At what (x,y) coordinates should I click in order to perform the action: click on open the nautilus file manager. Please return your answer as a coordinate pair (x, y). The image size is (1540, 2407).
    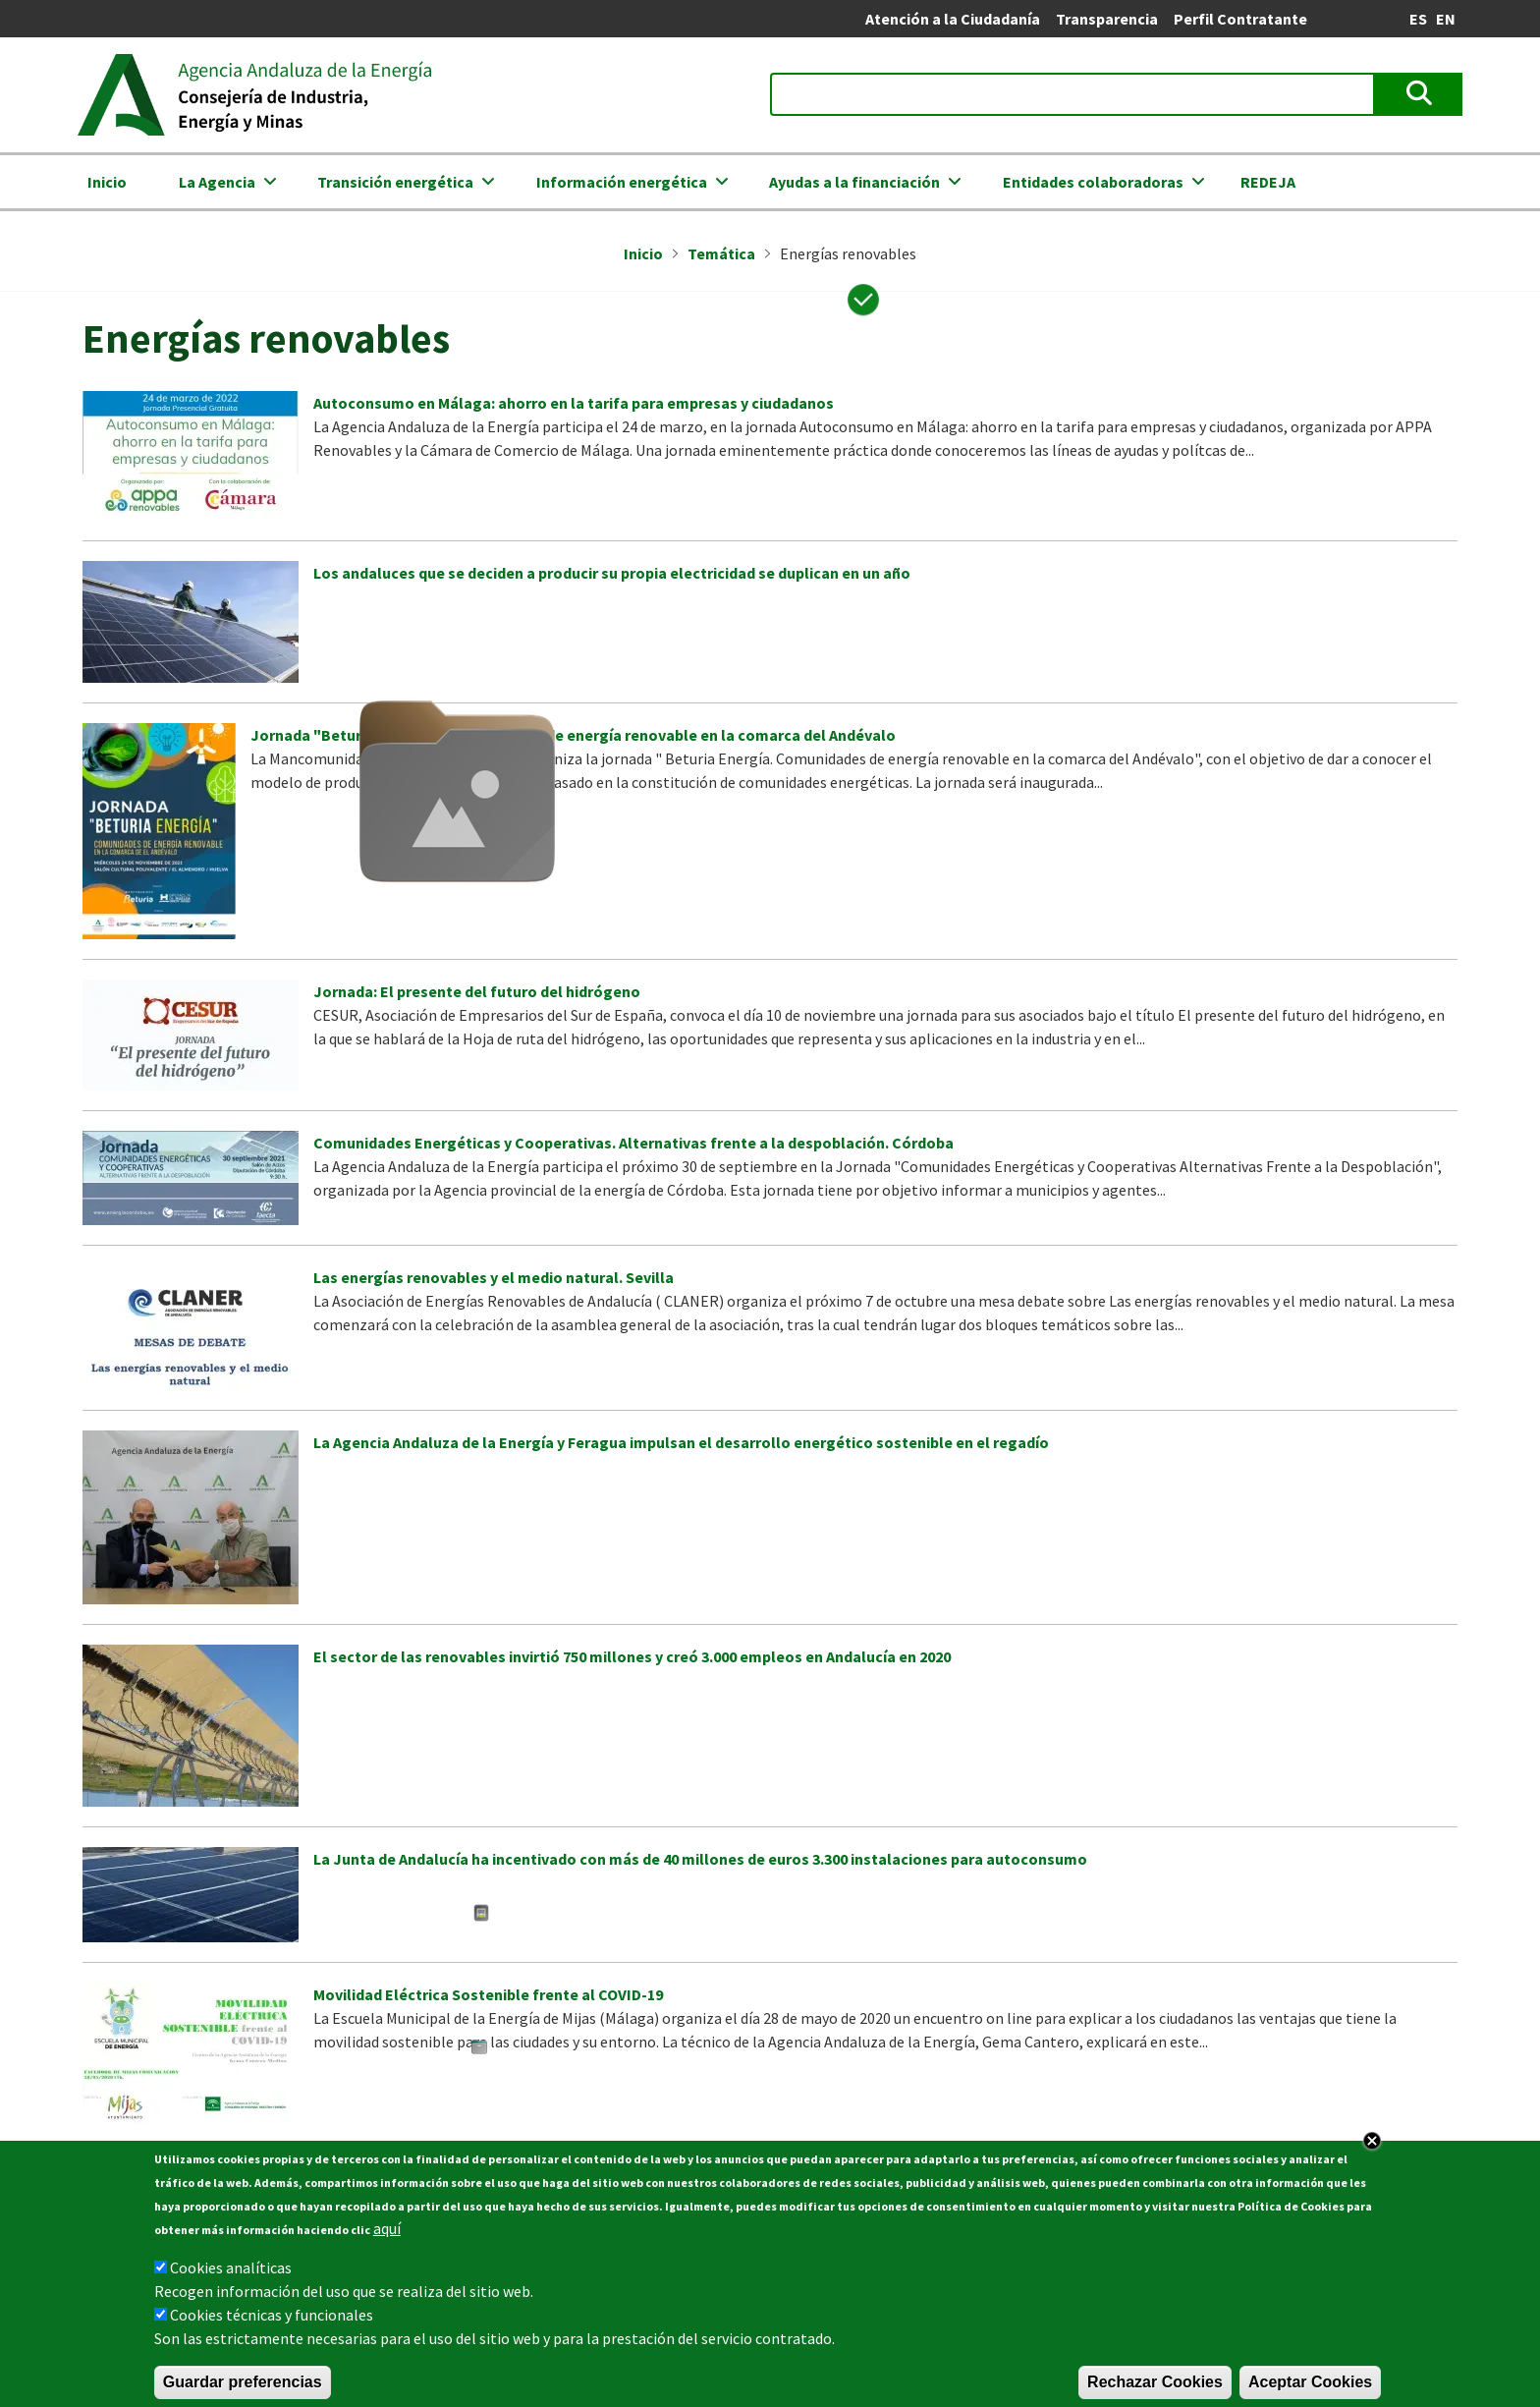
    Looking at the image, I should click on (479, 2046).